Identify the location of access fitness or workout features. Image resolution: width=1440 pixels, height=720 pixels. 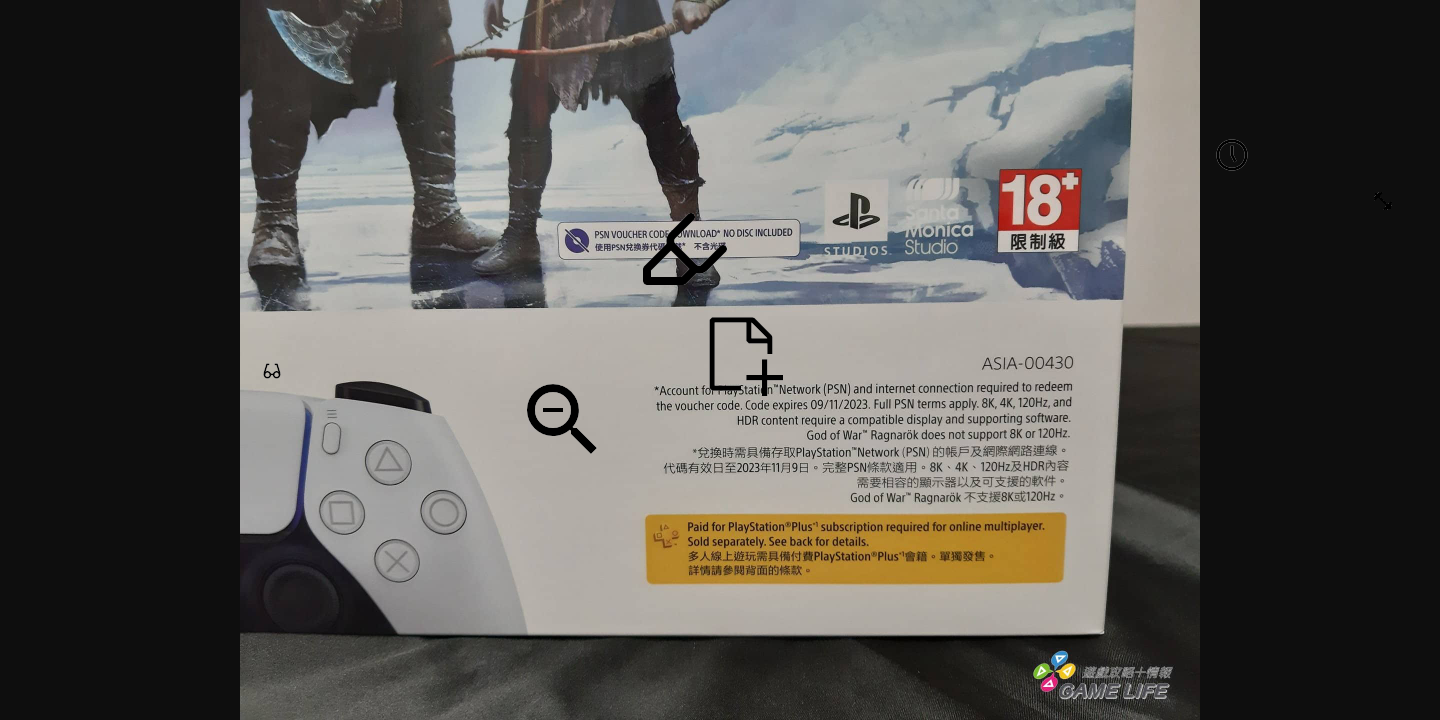
(1383, 201).